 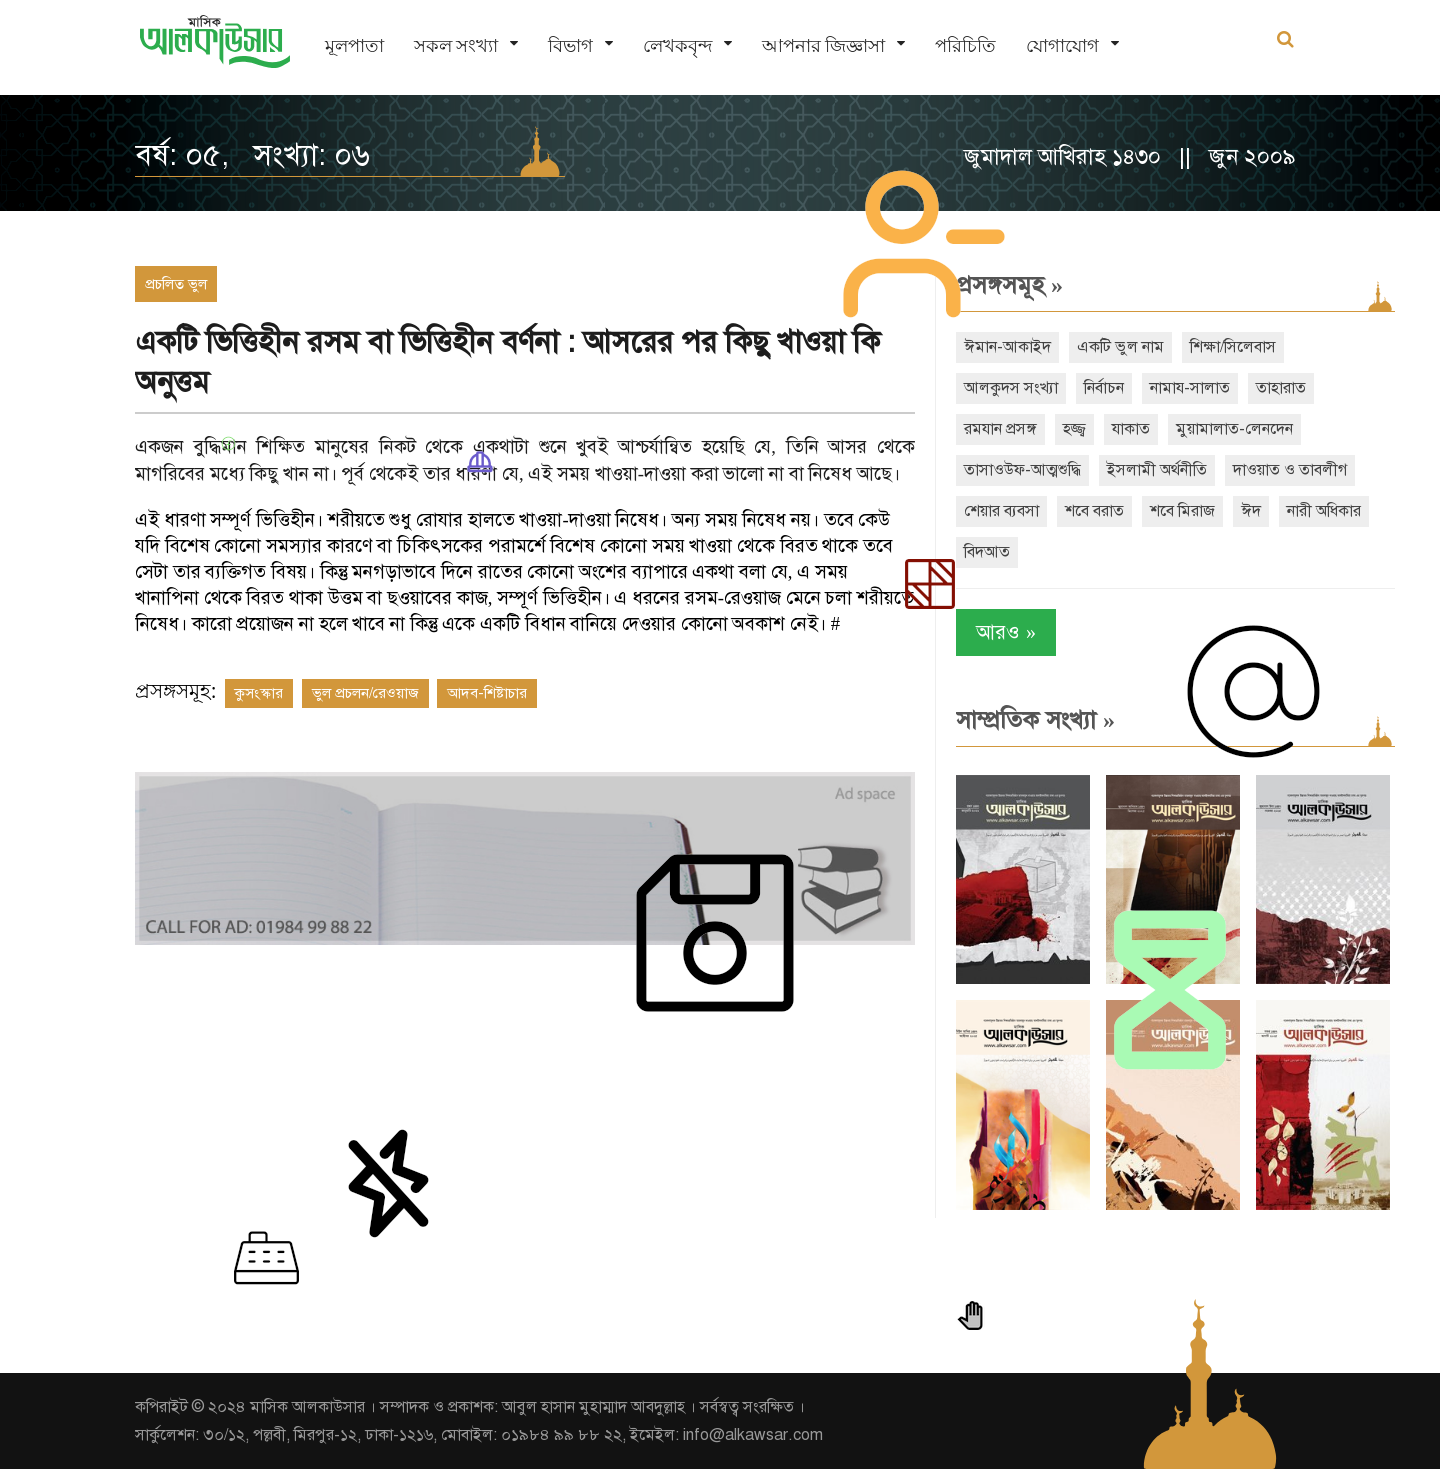 What do you see at coordinates (1170, 990) in the screenshot?
I see `indicates a timer or countdown just started` at bounding box center [1170, 990].